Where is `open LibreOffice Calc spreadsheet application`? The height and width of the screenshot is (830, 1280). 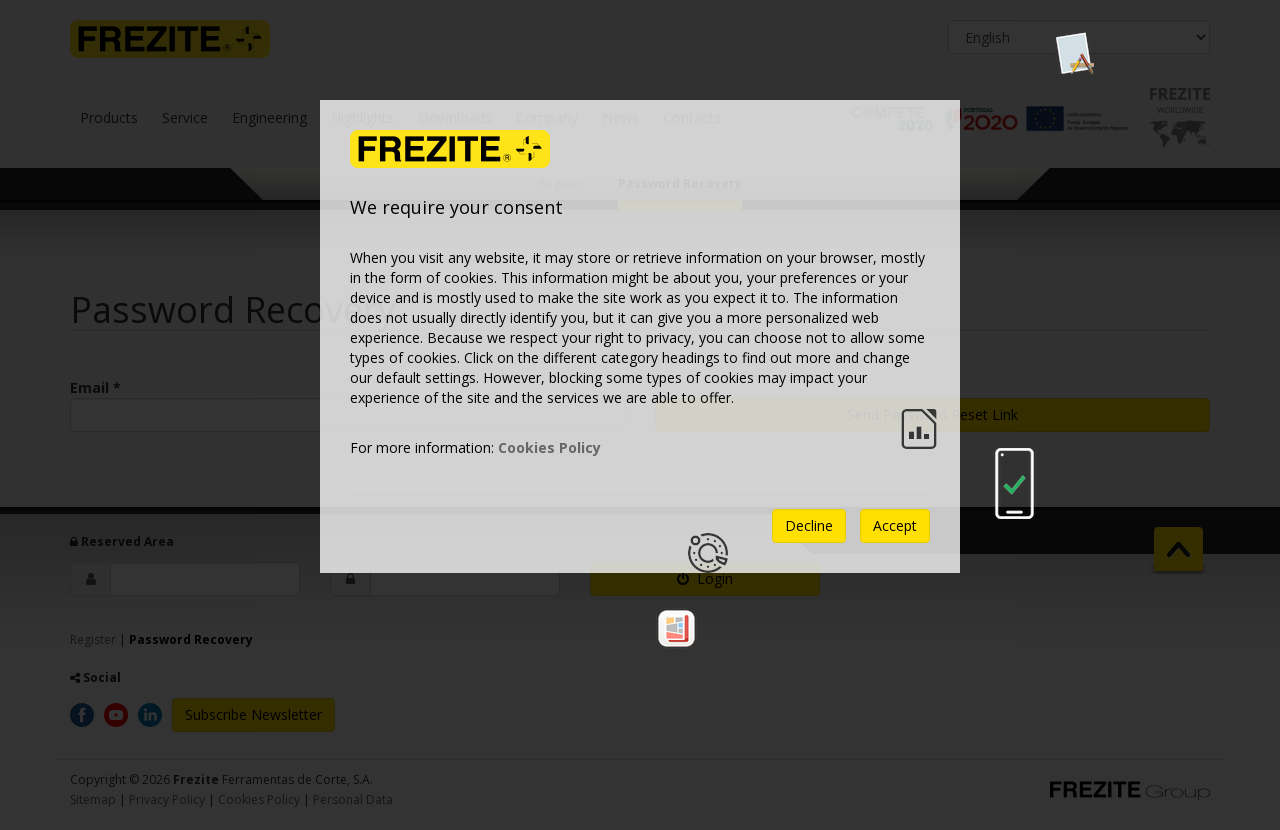 open LibreOffice Calc spreadsheet application is located at coordinates (919, 429).